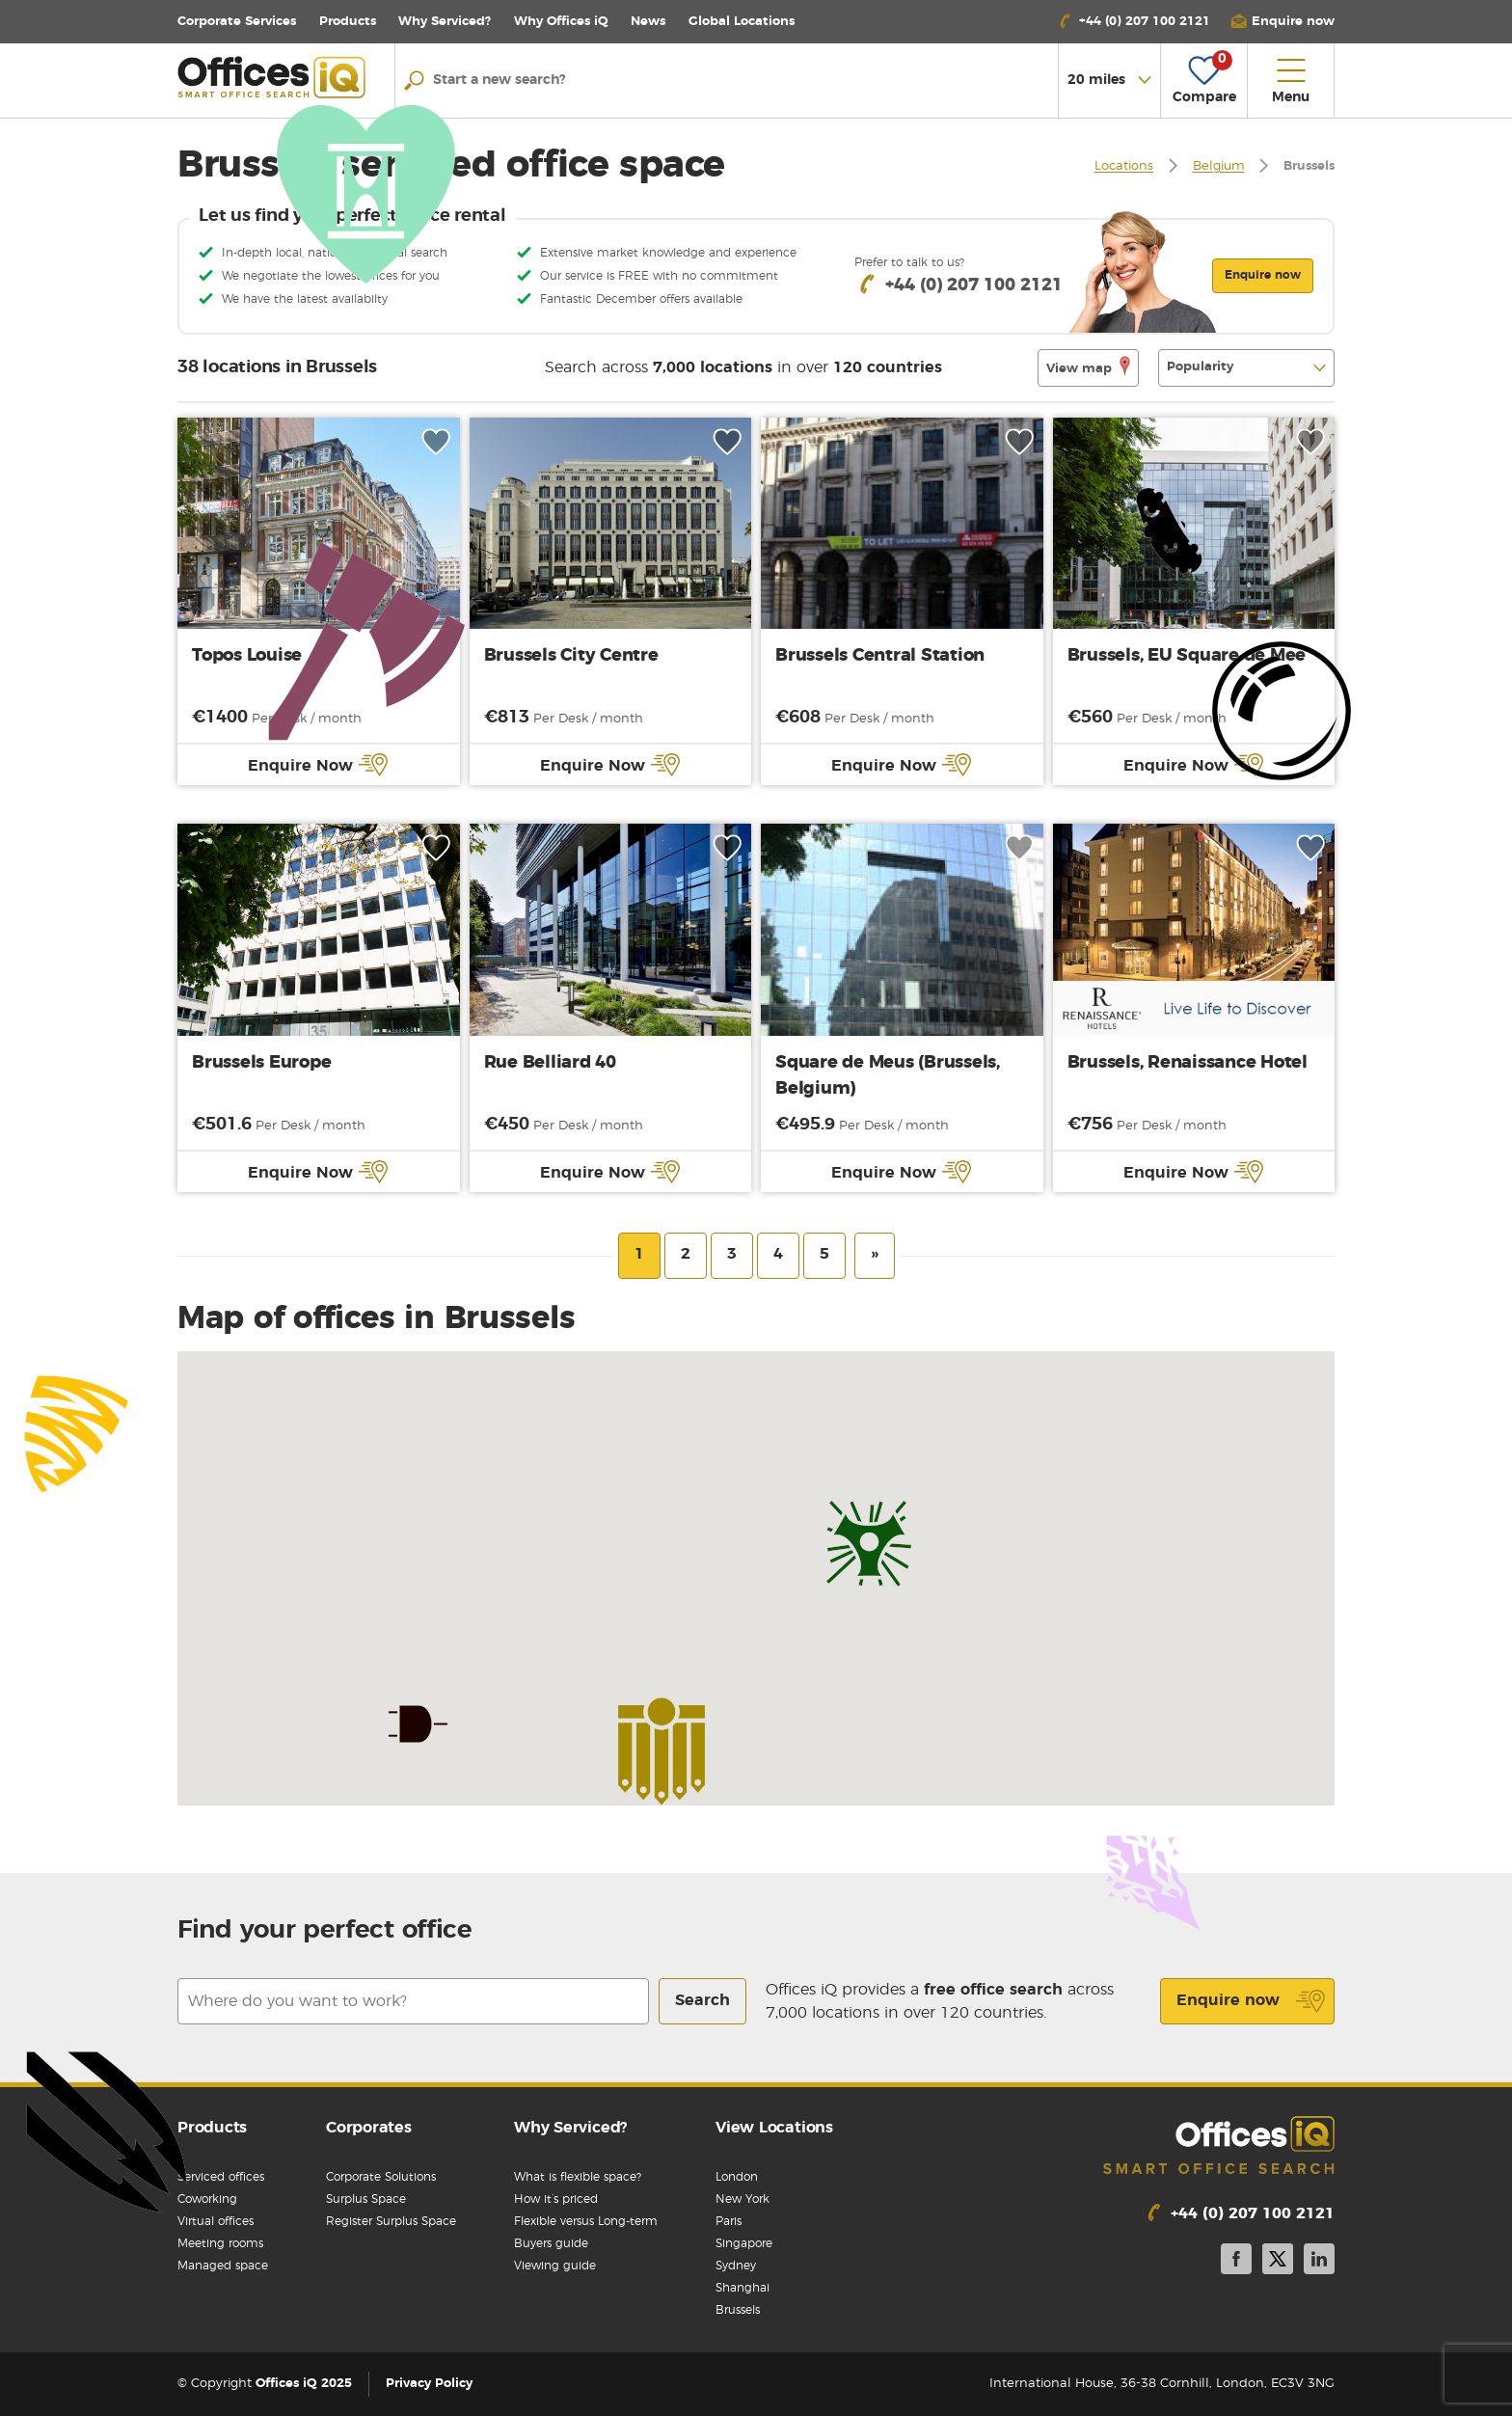 The height and width of the screenshot is (2416, 1512). Describe the element at coordinates (74, 1434) in the screenshot. I see `equip zebra-patterned shield armor` at that location.